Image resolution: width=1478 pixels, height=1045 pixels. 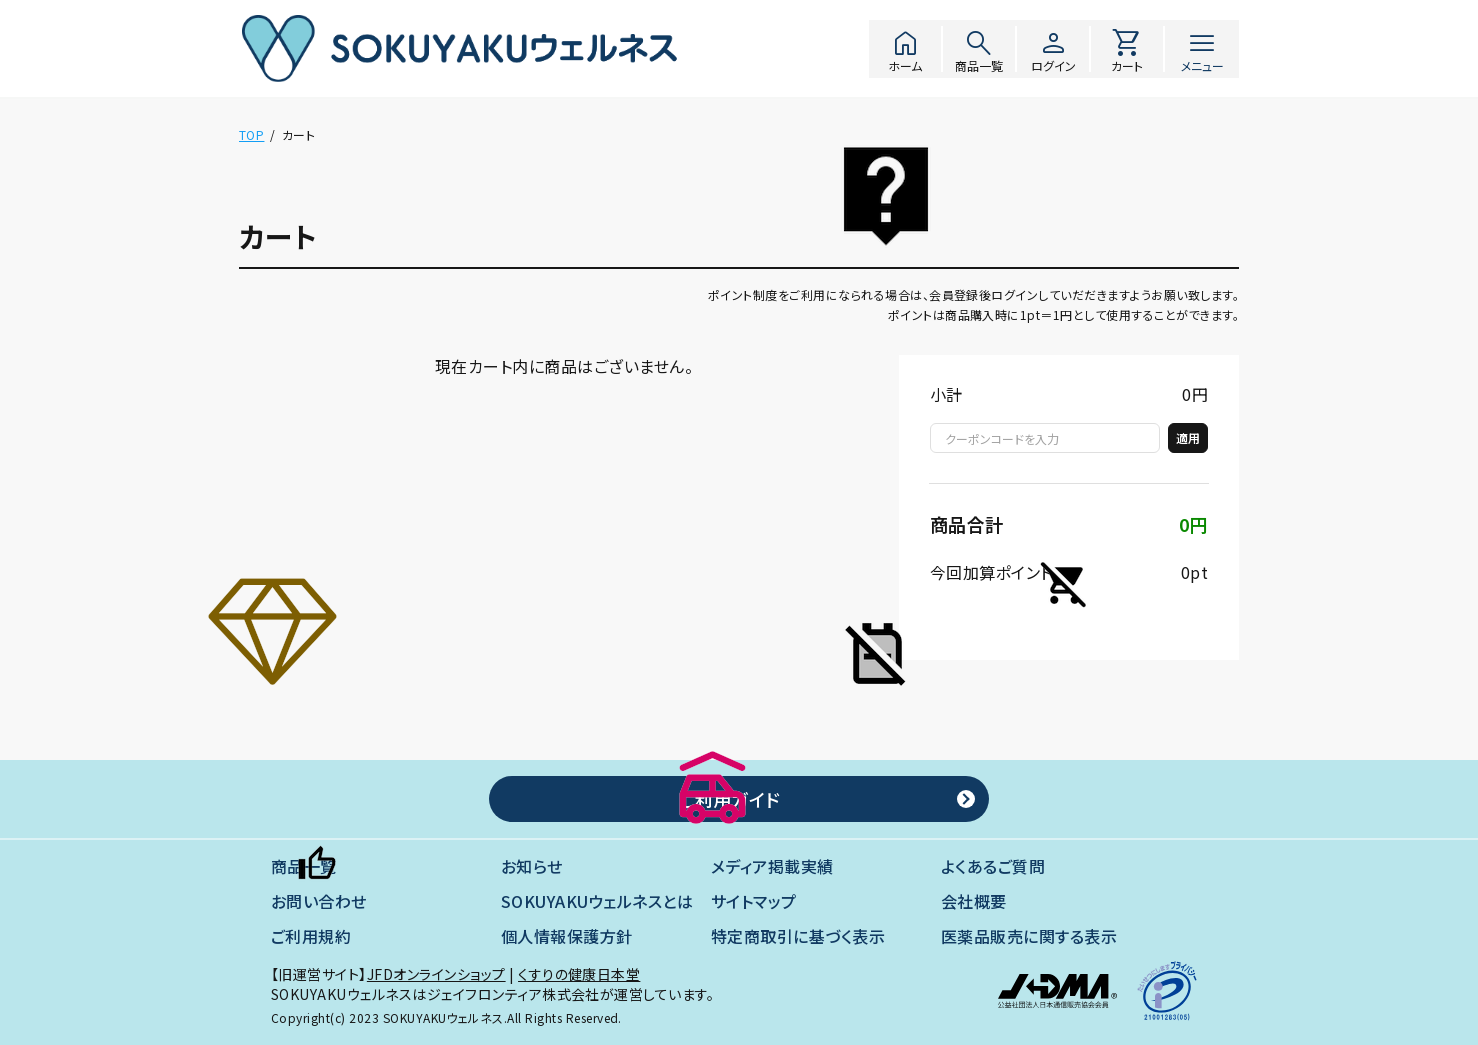 I want to click on open Sketch design application, so click(x=272, y=629).